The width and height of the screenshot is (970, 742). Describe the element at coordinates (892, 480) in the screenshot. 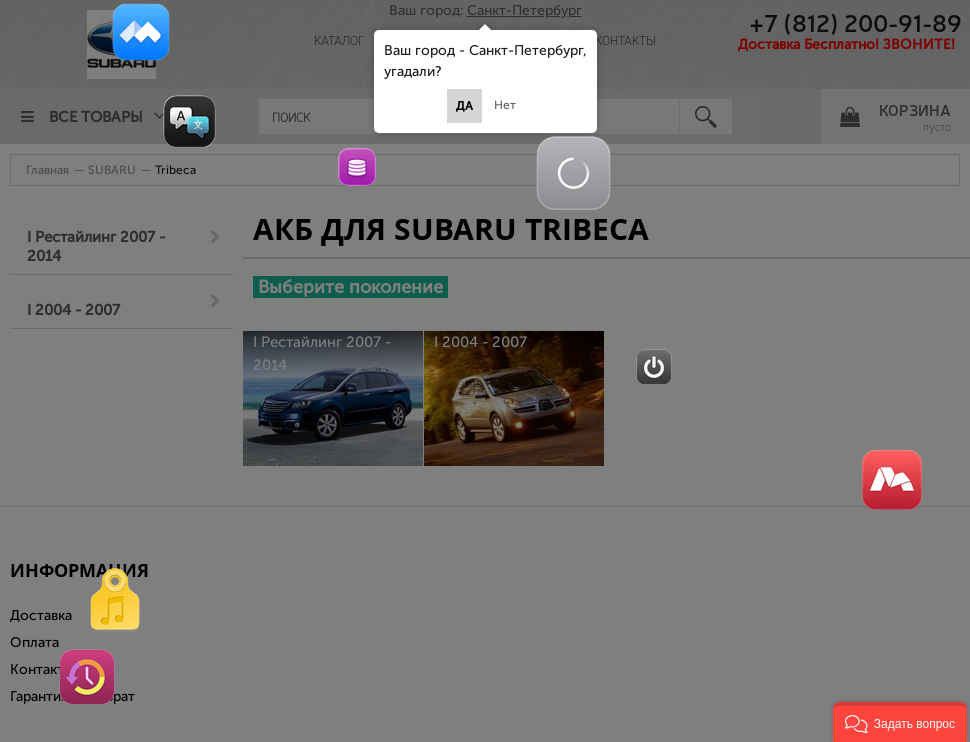

I see `open master pdf editor application` at that location.